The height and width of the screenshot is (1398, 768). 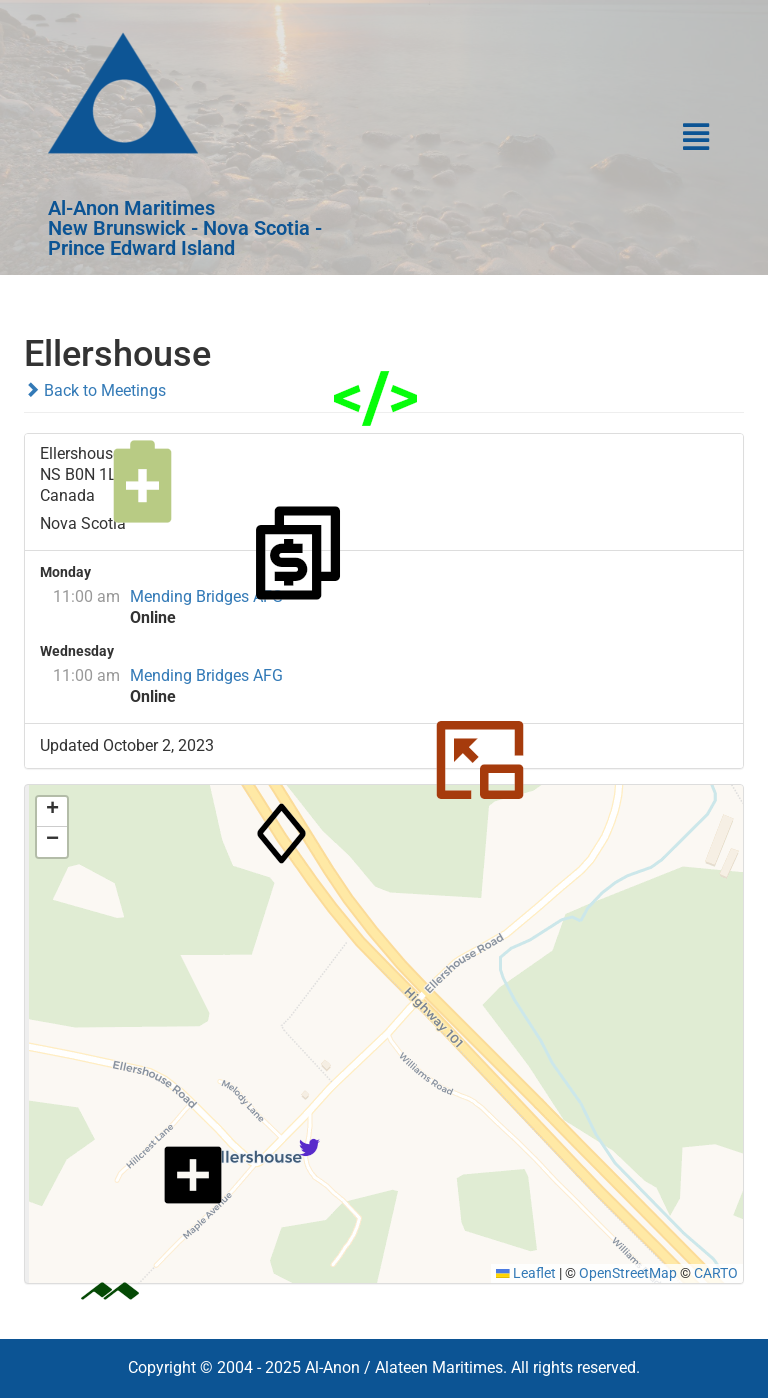 I want to click on htmx library or framework logo, so click(x=375, y=398).